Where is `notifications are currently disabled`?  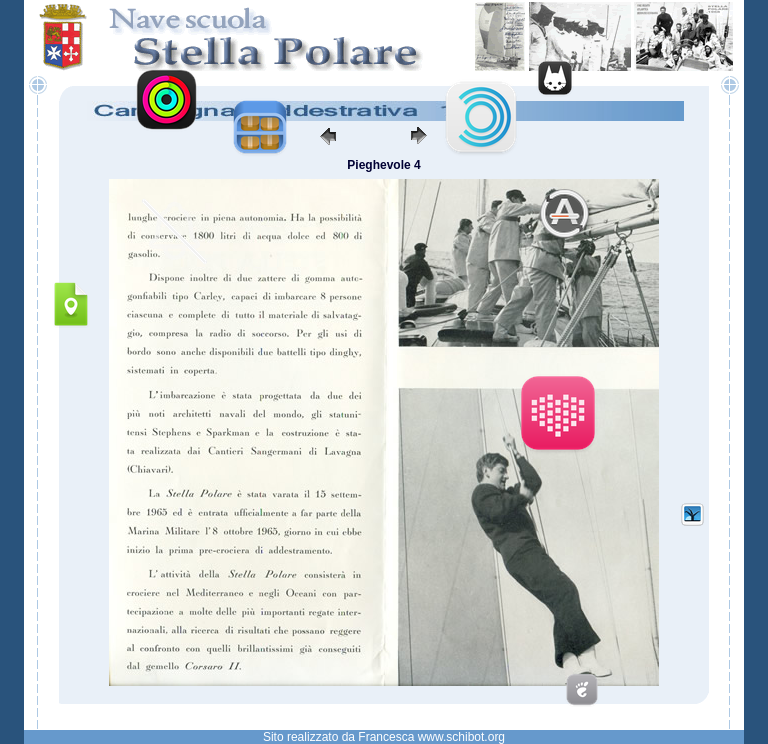 notifications are currently disabled is located at coordinates (174, 231).